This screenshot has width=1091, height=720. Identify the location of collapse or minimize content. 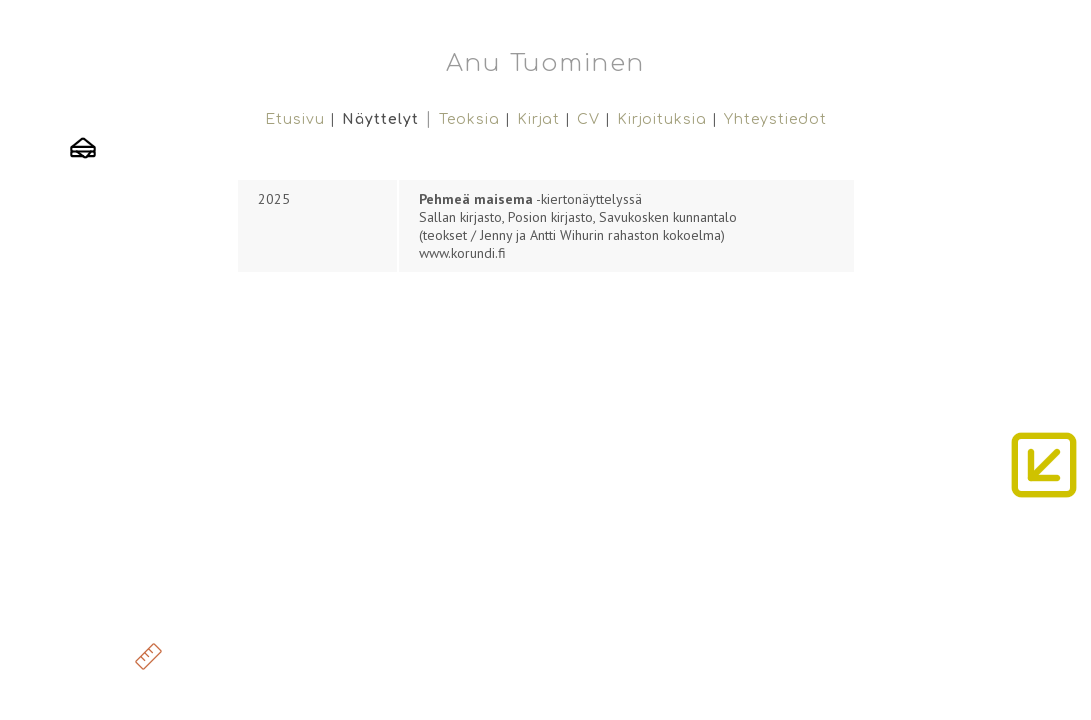
(1044, 465).